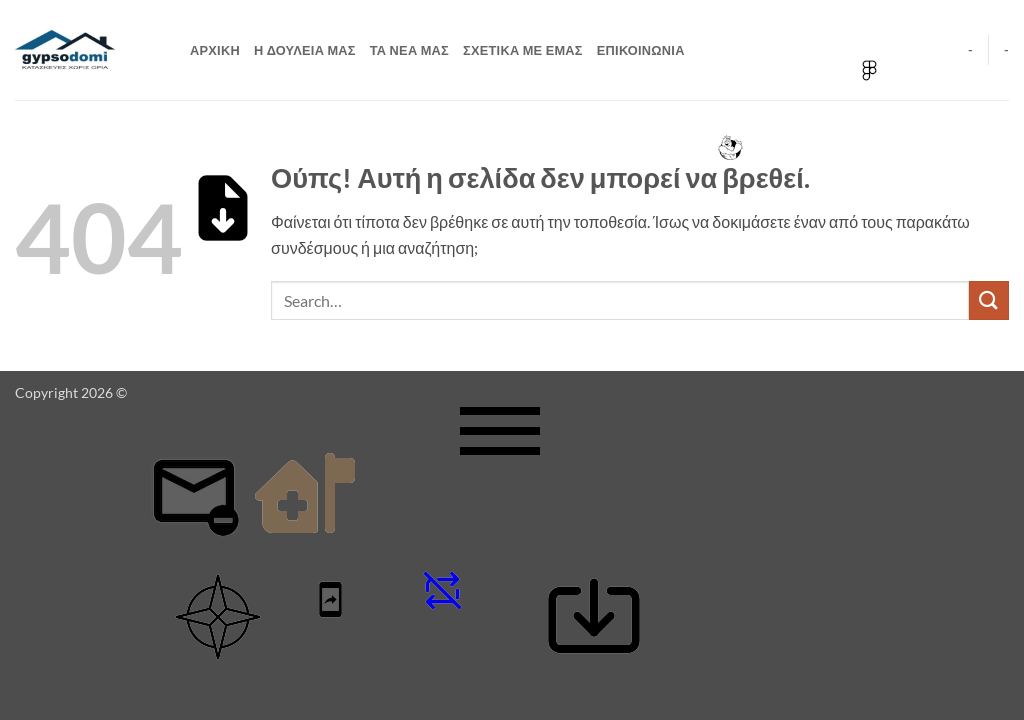 Image resolution: width=1024 pixels, height=720 pixels. I want to click on locate a medical facility or field hospital, so click(305, 493).